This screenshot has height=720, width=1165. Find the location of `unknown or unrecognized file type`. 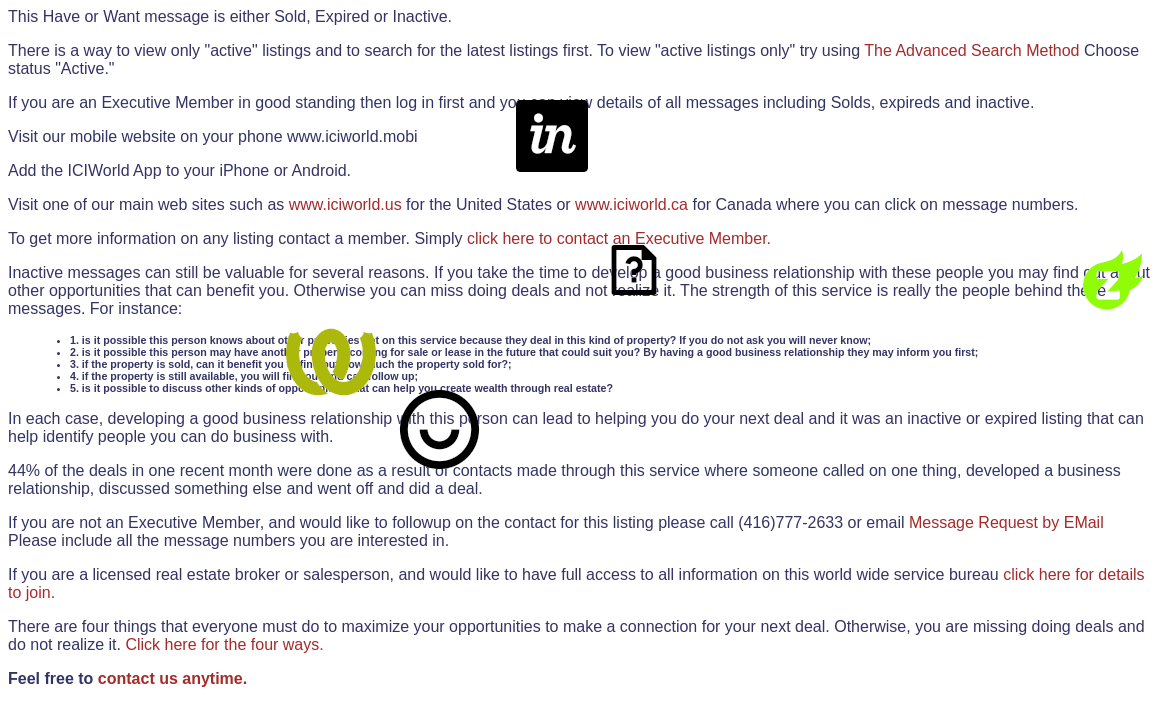

unknown or unrecognized file type is located at coordinates (634, 270).